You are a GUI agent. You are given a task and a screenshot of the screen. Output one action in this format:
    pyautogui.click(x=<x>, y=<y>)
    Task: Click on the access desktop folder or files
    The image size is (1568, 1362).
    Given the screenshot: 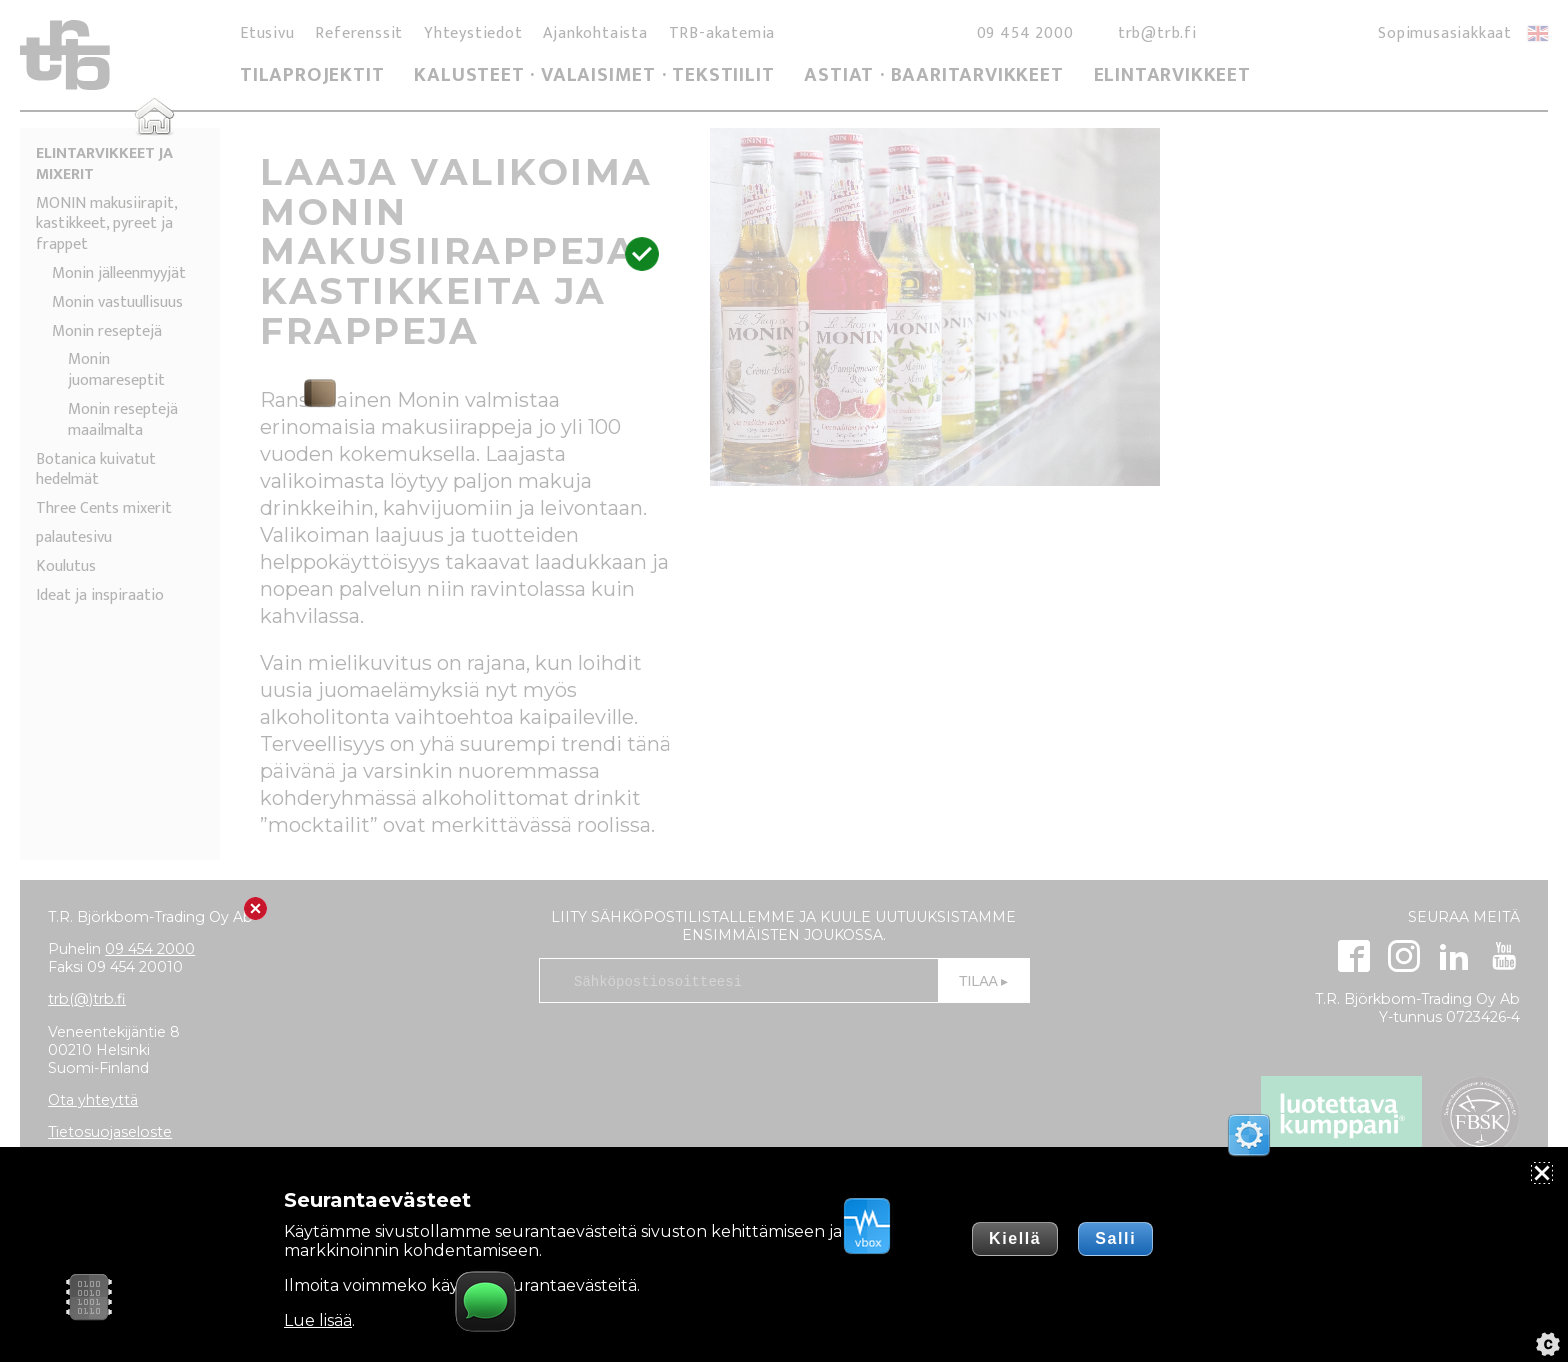 What is the action you would take?
    pyautogui.click(x=320, y=392)
    